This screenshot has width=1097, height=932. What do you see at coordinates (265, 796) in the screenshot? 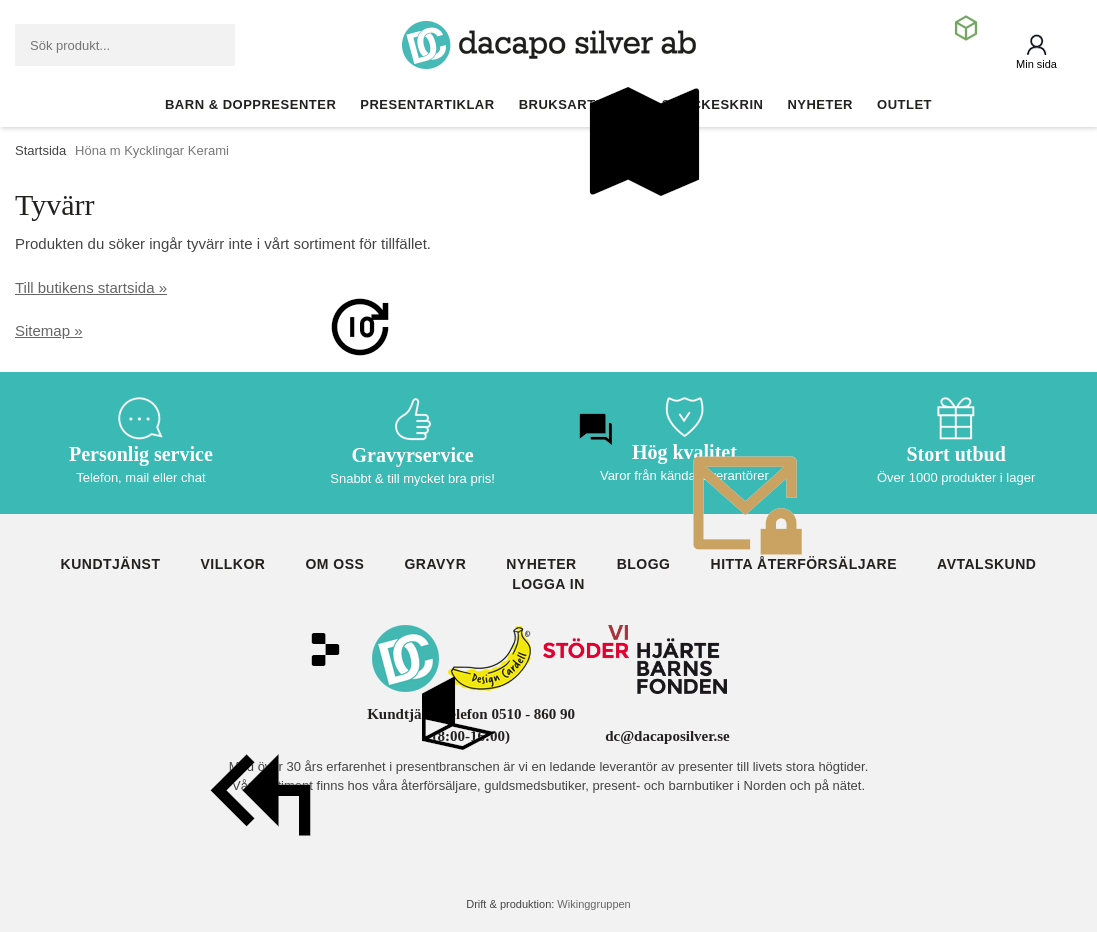
I see `reply all to a message or email` at bounding box center [265, 796].